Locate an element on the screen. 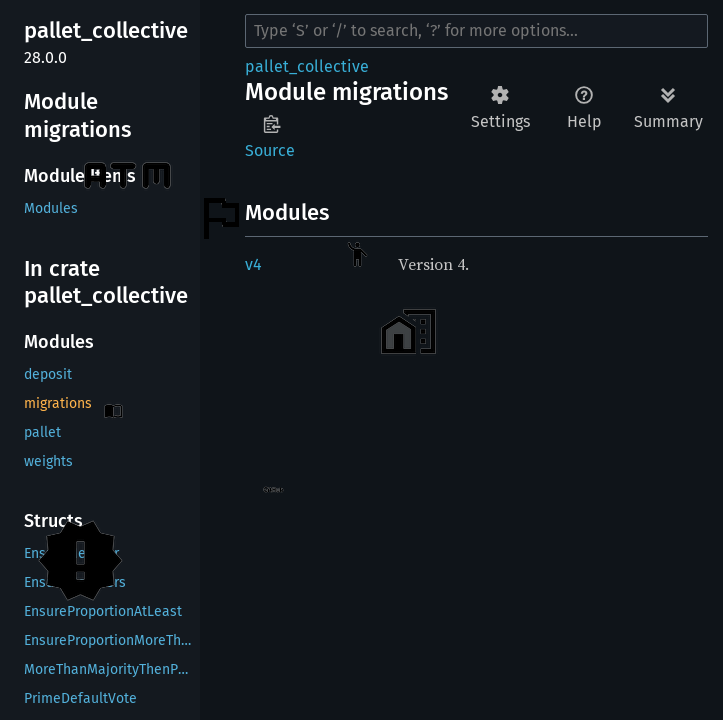  find nearby ATM locations is located at coordinates (127, 175).